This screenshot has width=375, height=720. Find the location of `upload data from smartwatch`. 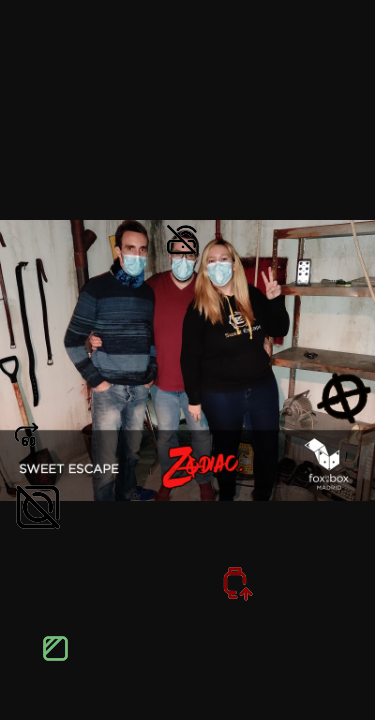

upload data from smartwatch is located at coordinates (235, 583).